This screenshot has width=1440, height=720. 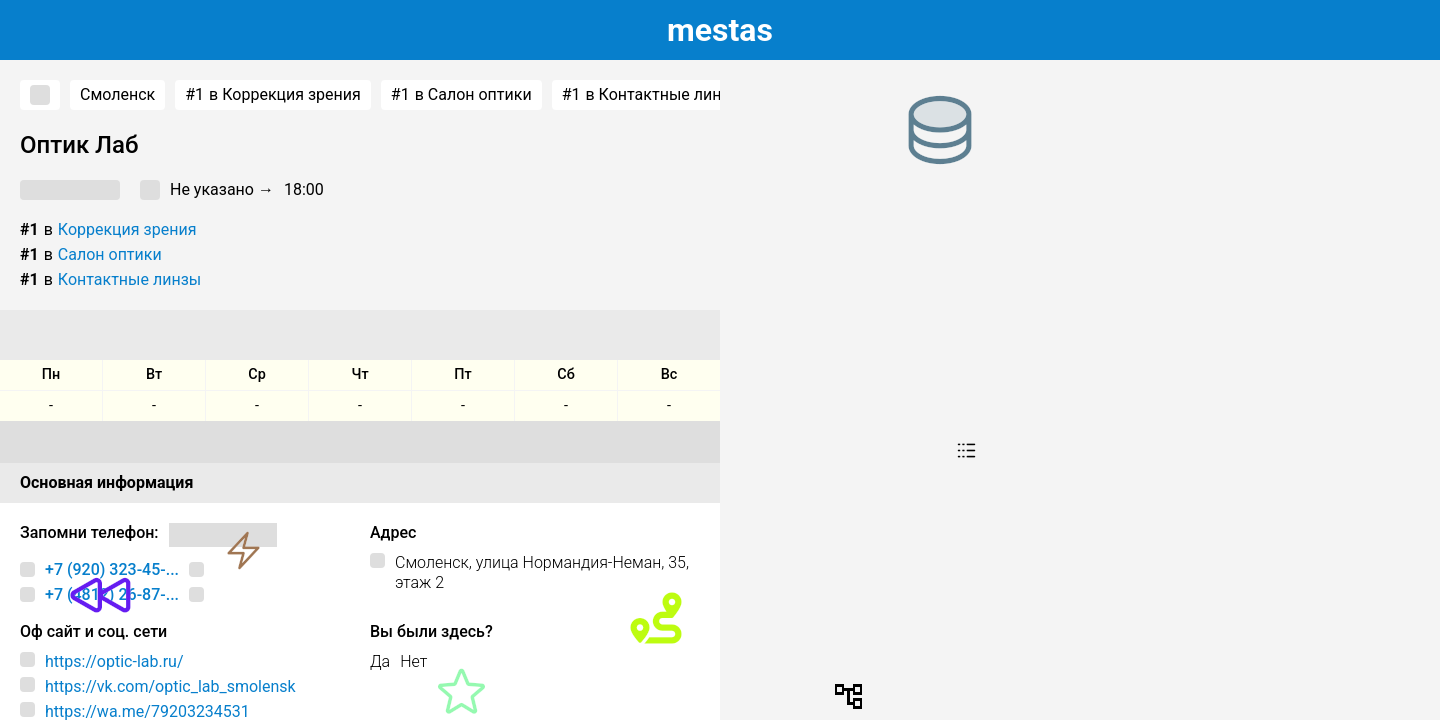 I want to click on view activity logs or history, so click(x=966, y=450).